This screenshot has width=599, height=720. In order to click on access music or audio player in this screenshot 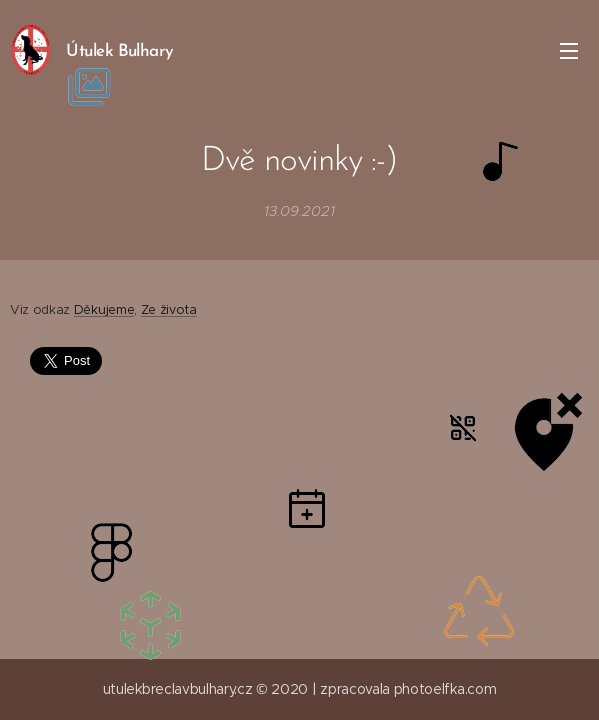, I will do `click(500, 160)`.